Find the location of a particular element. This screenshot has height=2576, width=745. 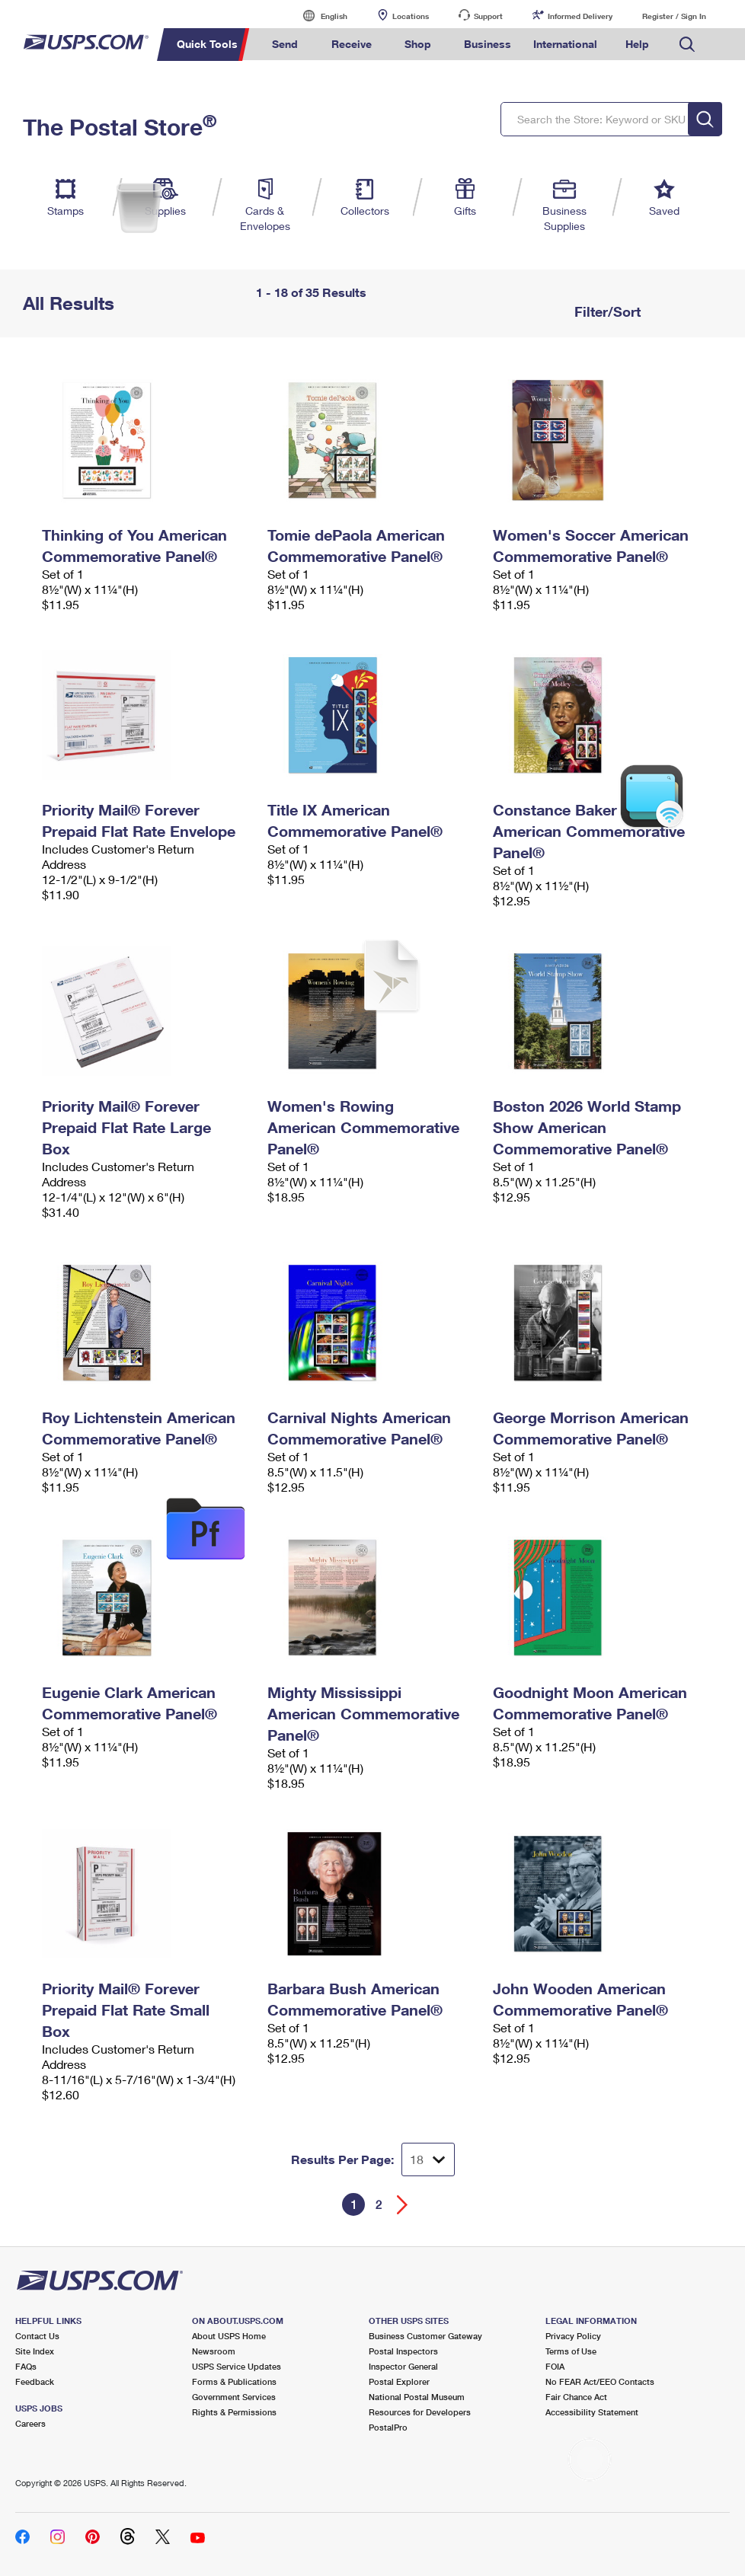

open Adobe Portfolio project folder is located at coordinates (205, 1531).